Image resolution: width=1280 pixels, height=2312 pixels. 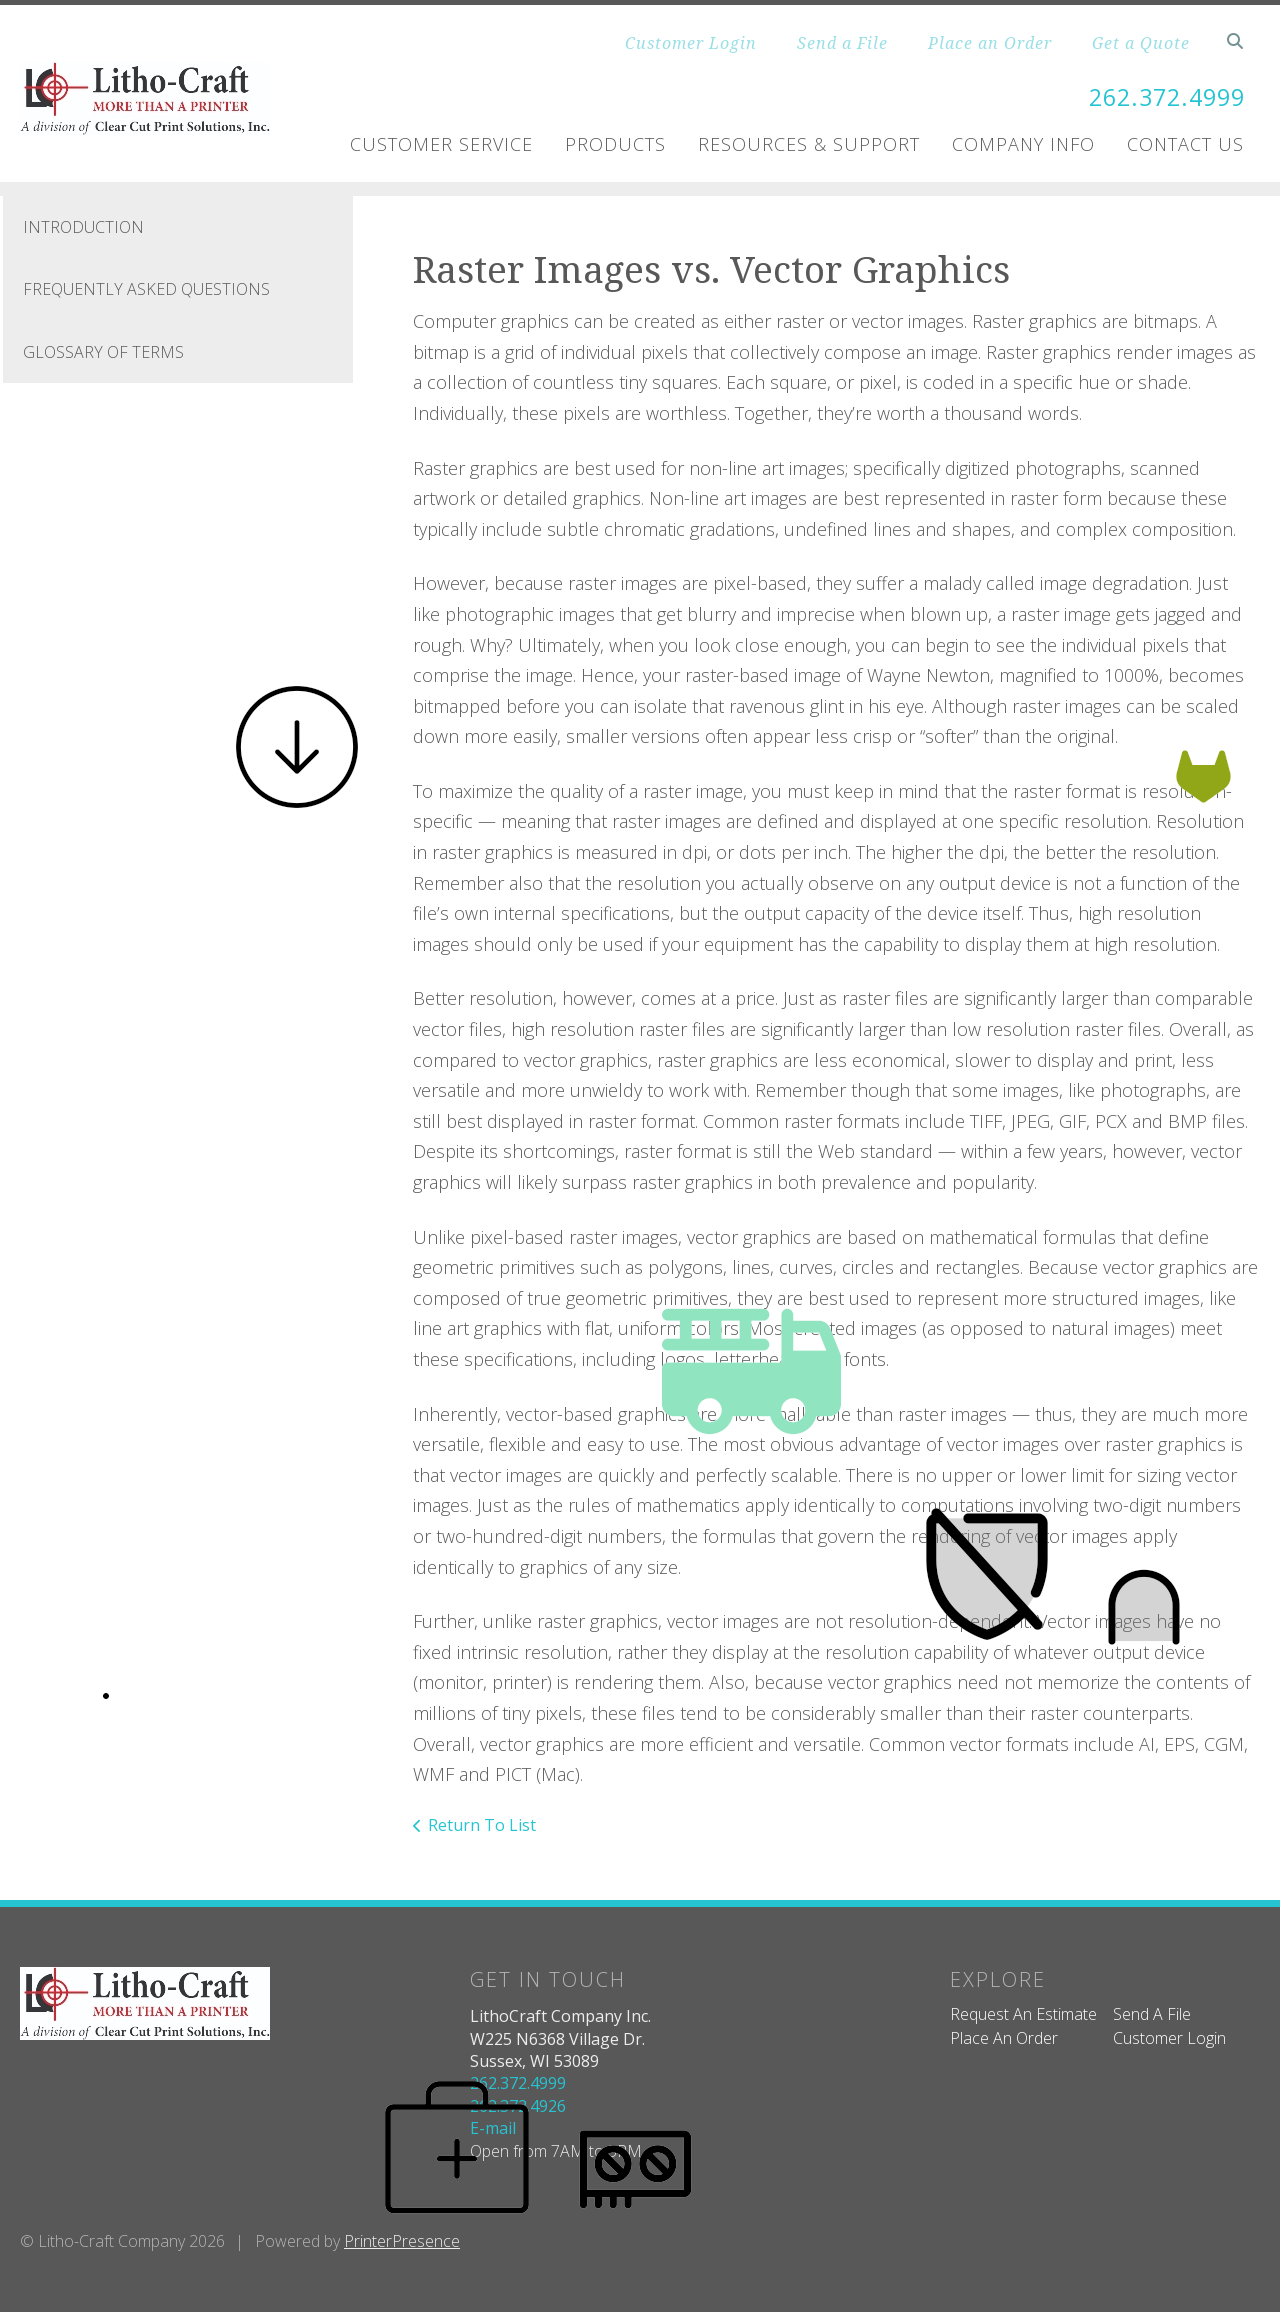 I want to click on download file or content, so click(x=297, y=747).